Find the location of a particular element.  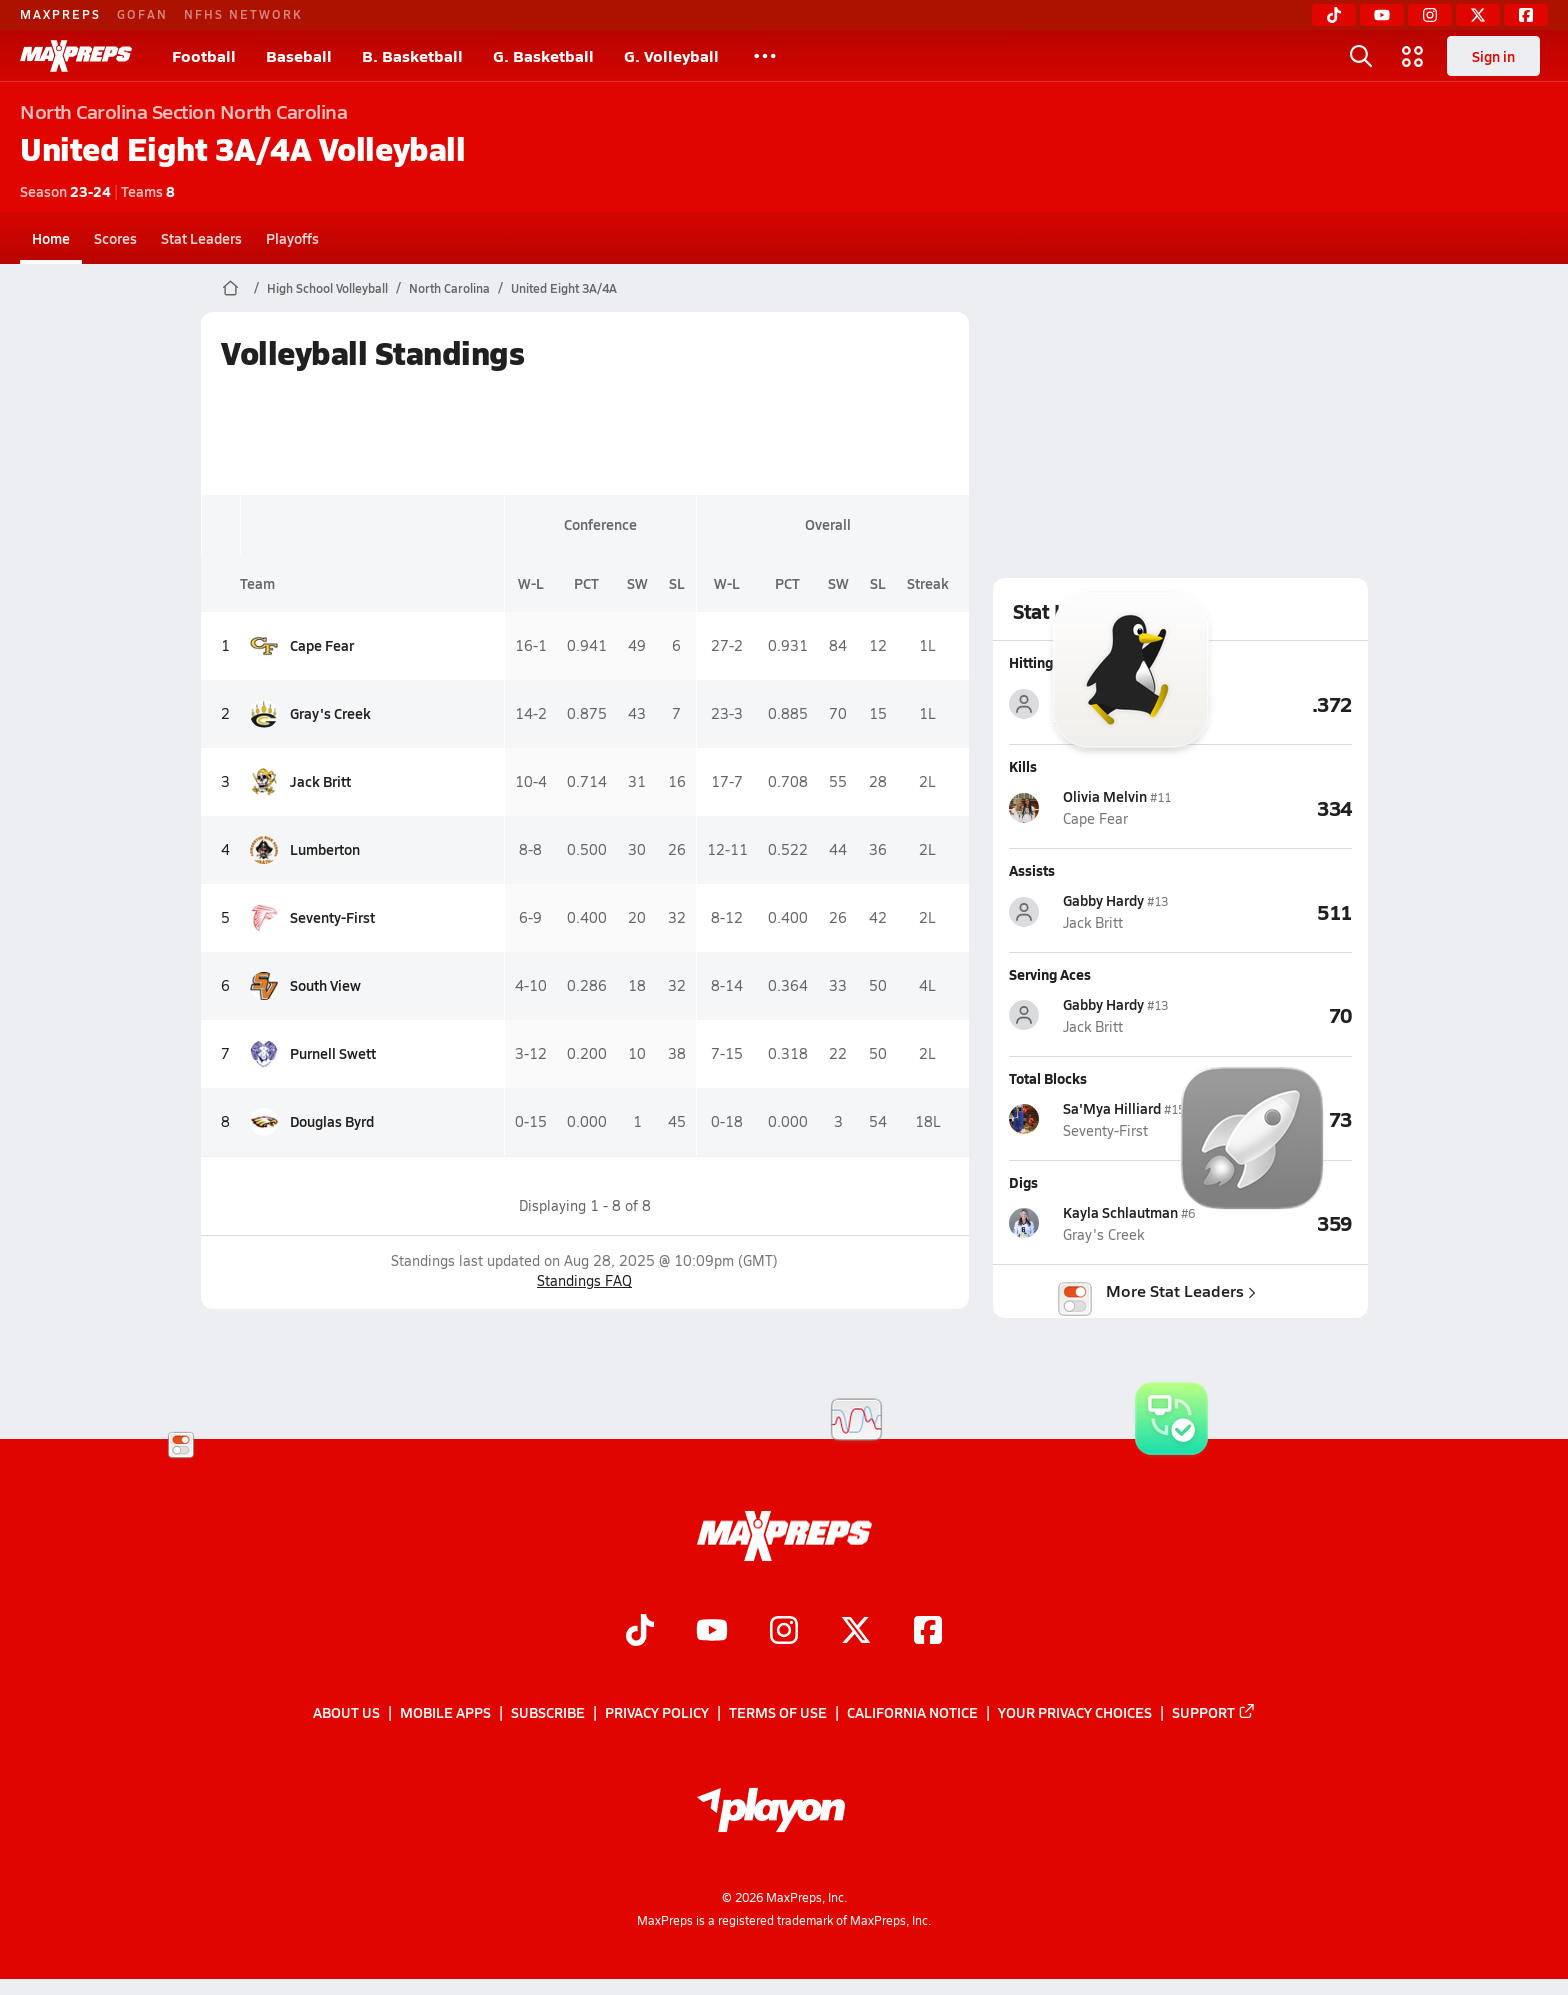

open the games app or game center is located at coordinates (1252, 1138).